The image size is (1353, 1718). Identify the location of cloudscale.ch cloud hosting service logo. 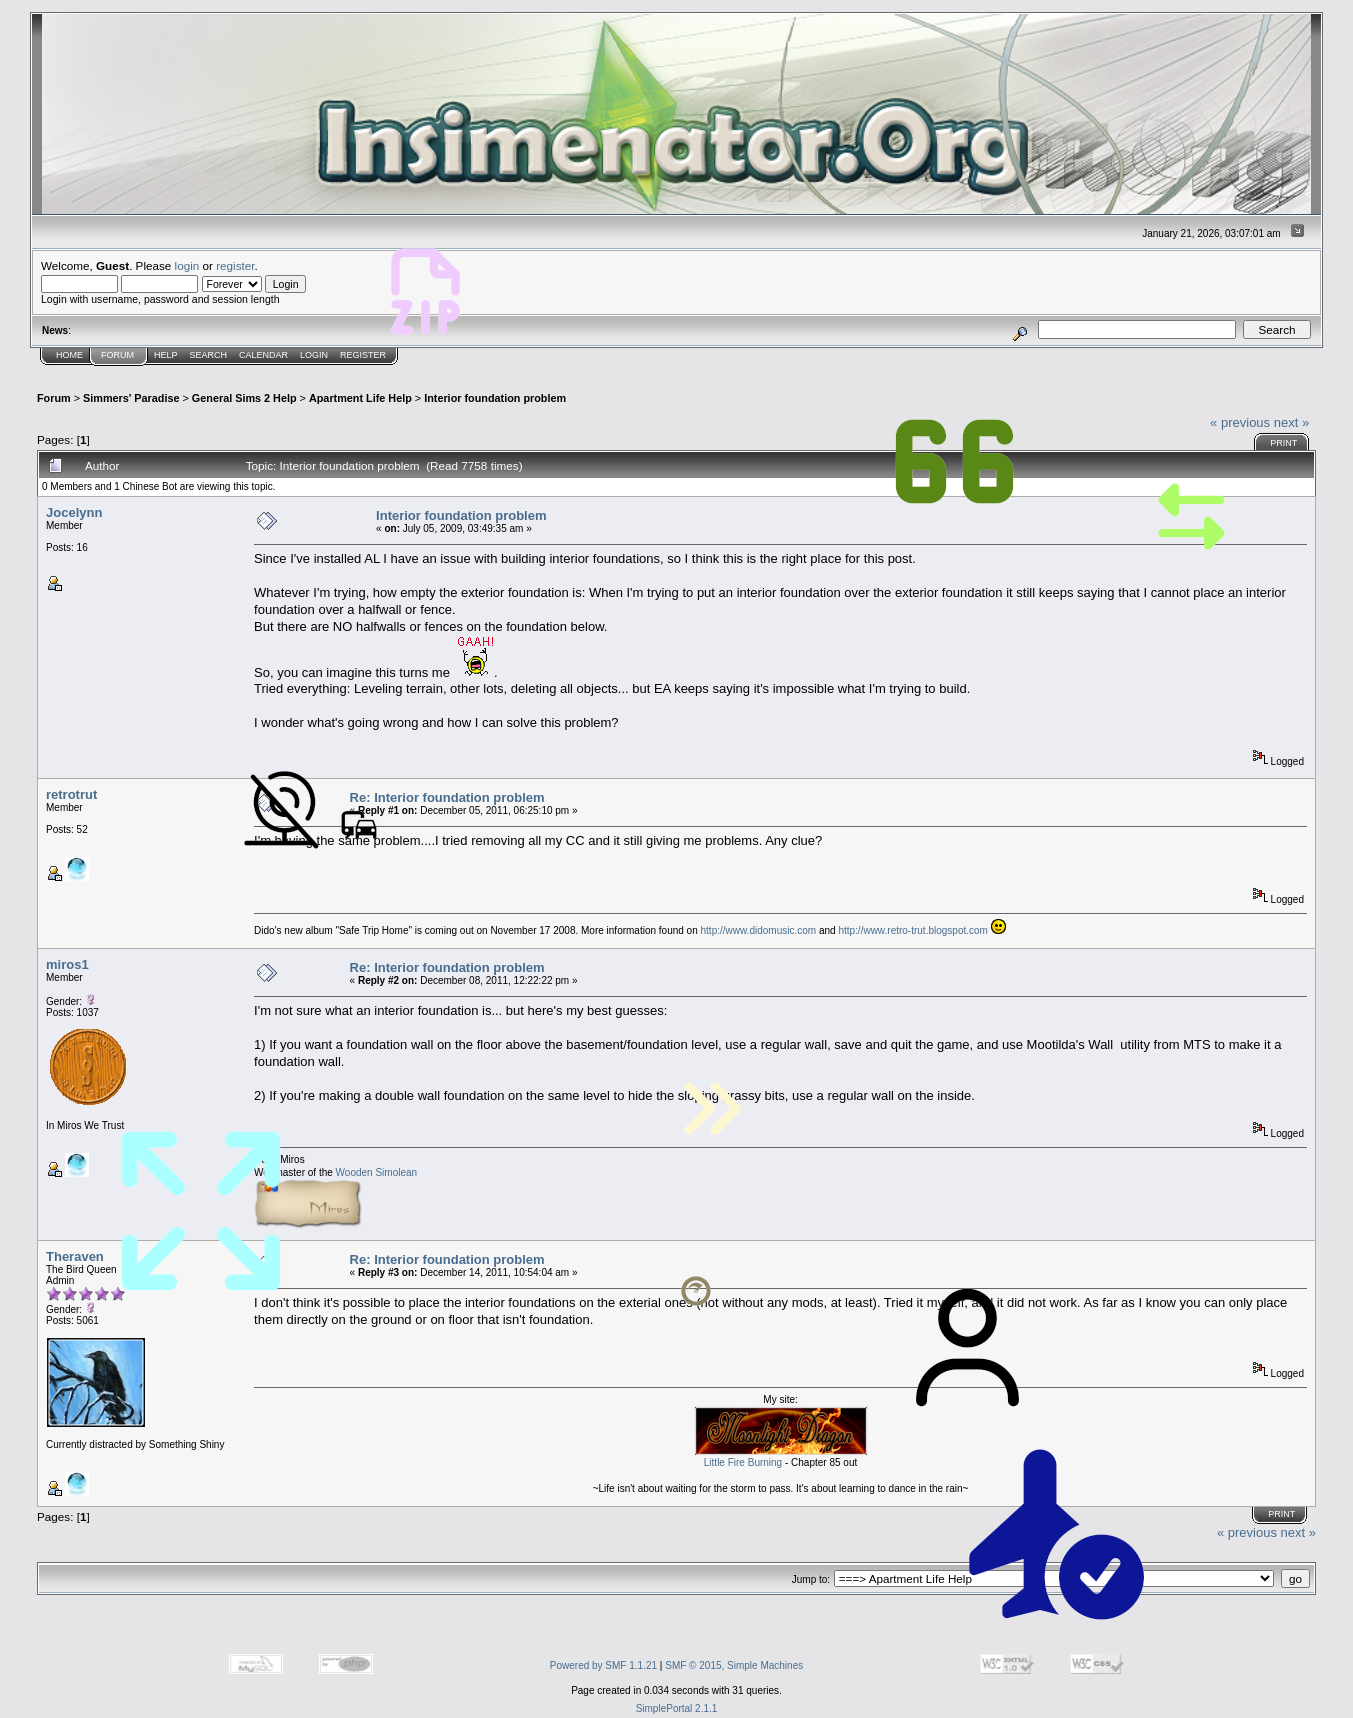
(696, 1291).